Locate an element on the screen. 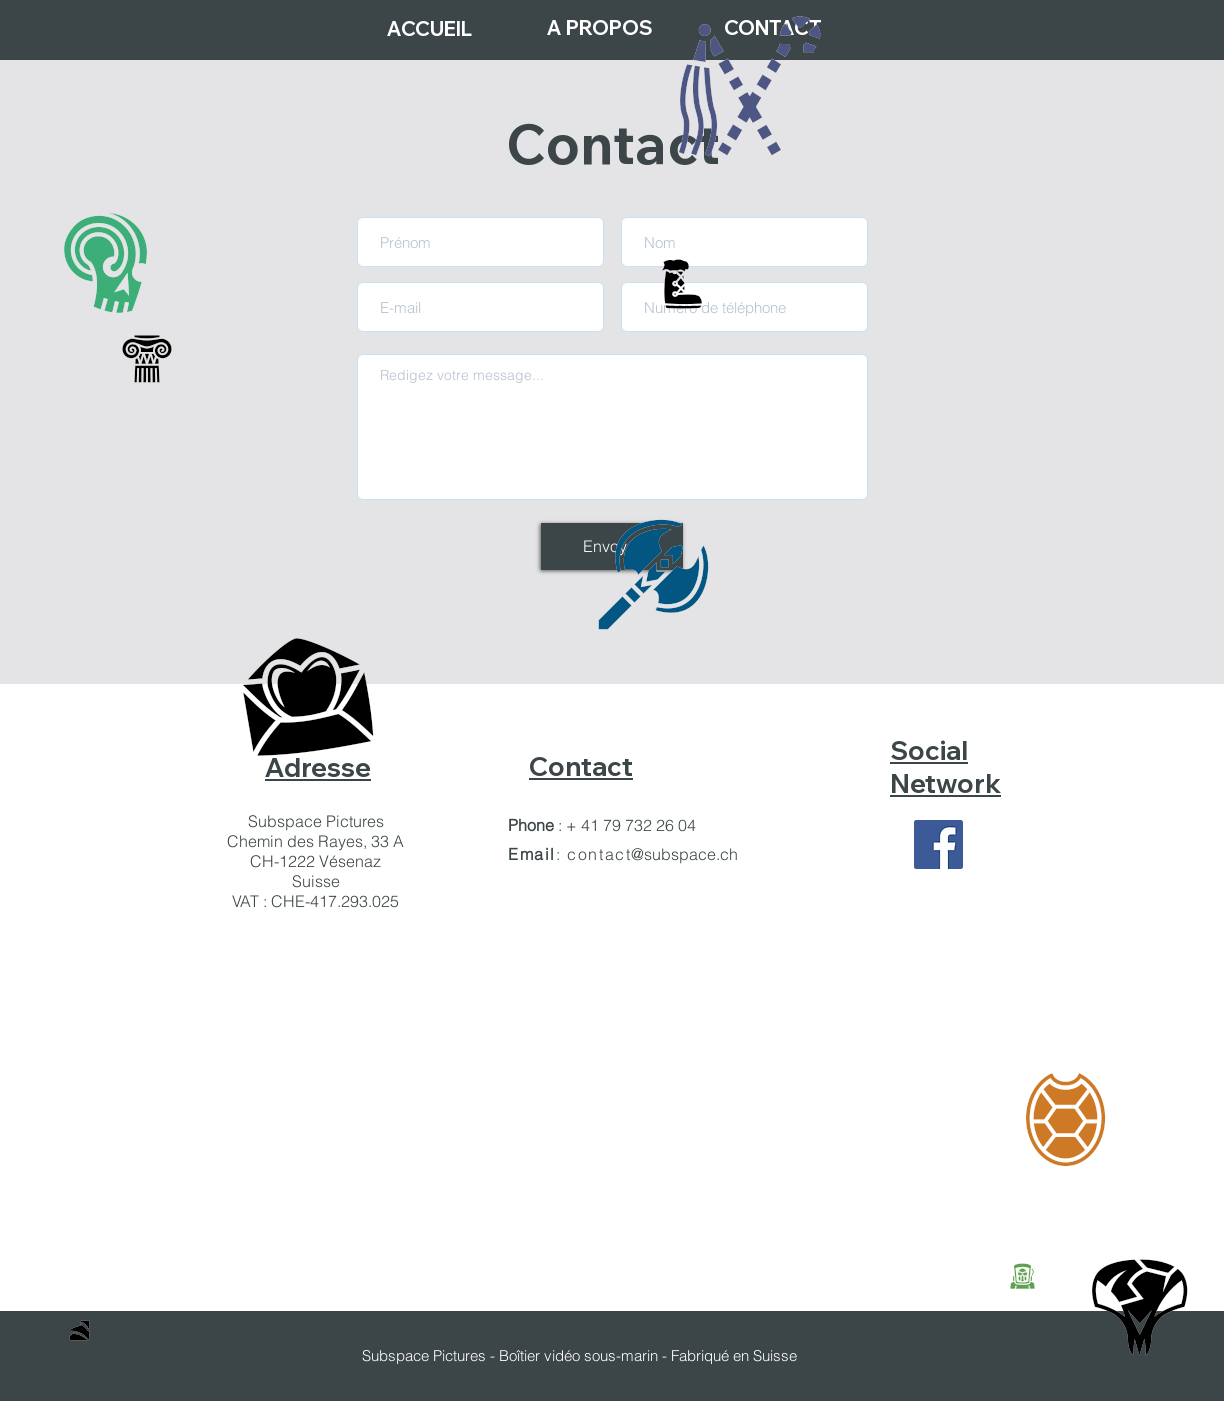  enemy defeated or kill count indicator is located at coordinates (1139, 1306).